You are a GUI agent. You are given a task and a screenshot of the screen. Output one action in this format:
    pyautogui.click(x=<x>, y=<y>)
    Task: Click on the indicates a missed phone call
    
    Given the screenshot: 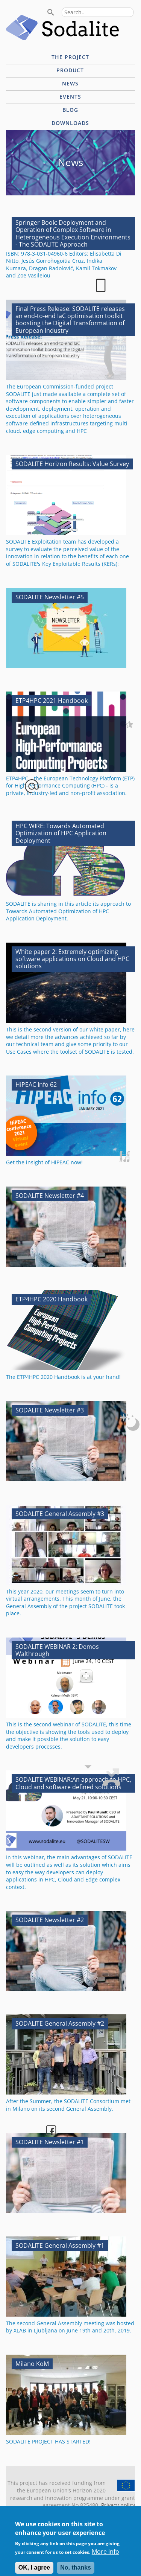 What is the action you would take?
    pyautogui.click(x=111, y=1776)
    